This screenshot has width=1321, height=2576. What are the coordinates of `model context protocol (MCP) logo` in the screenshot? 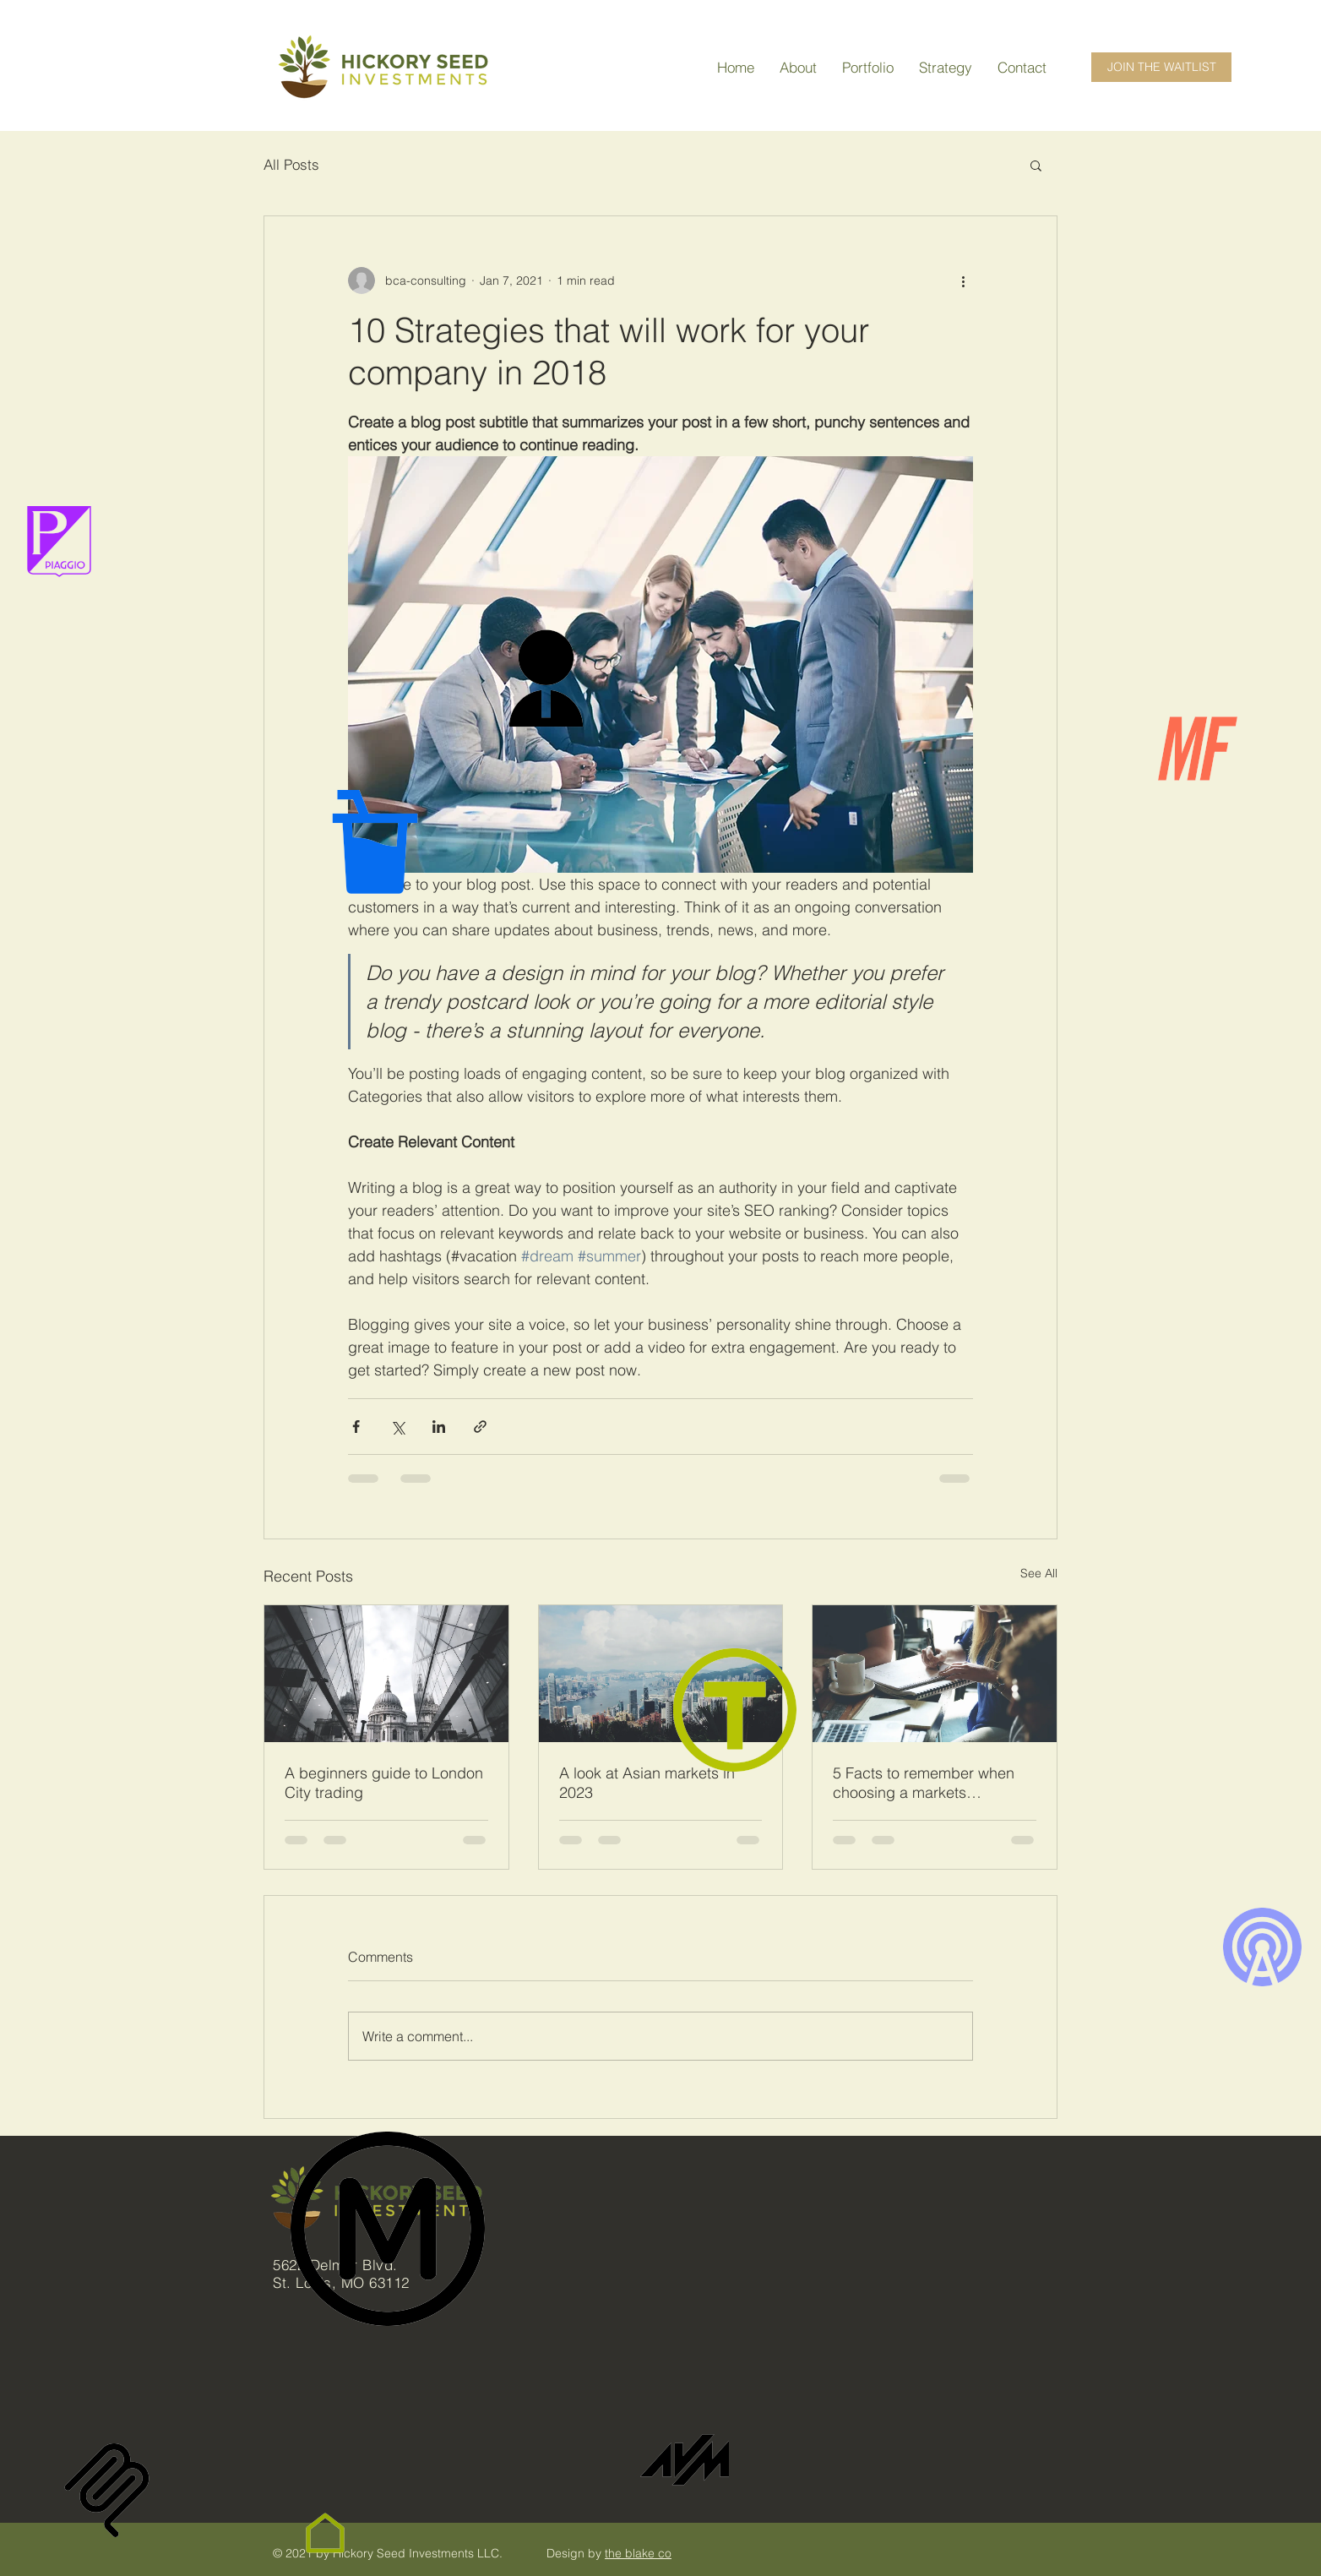 It's located at (106, 2490).